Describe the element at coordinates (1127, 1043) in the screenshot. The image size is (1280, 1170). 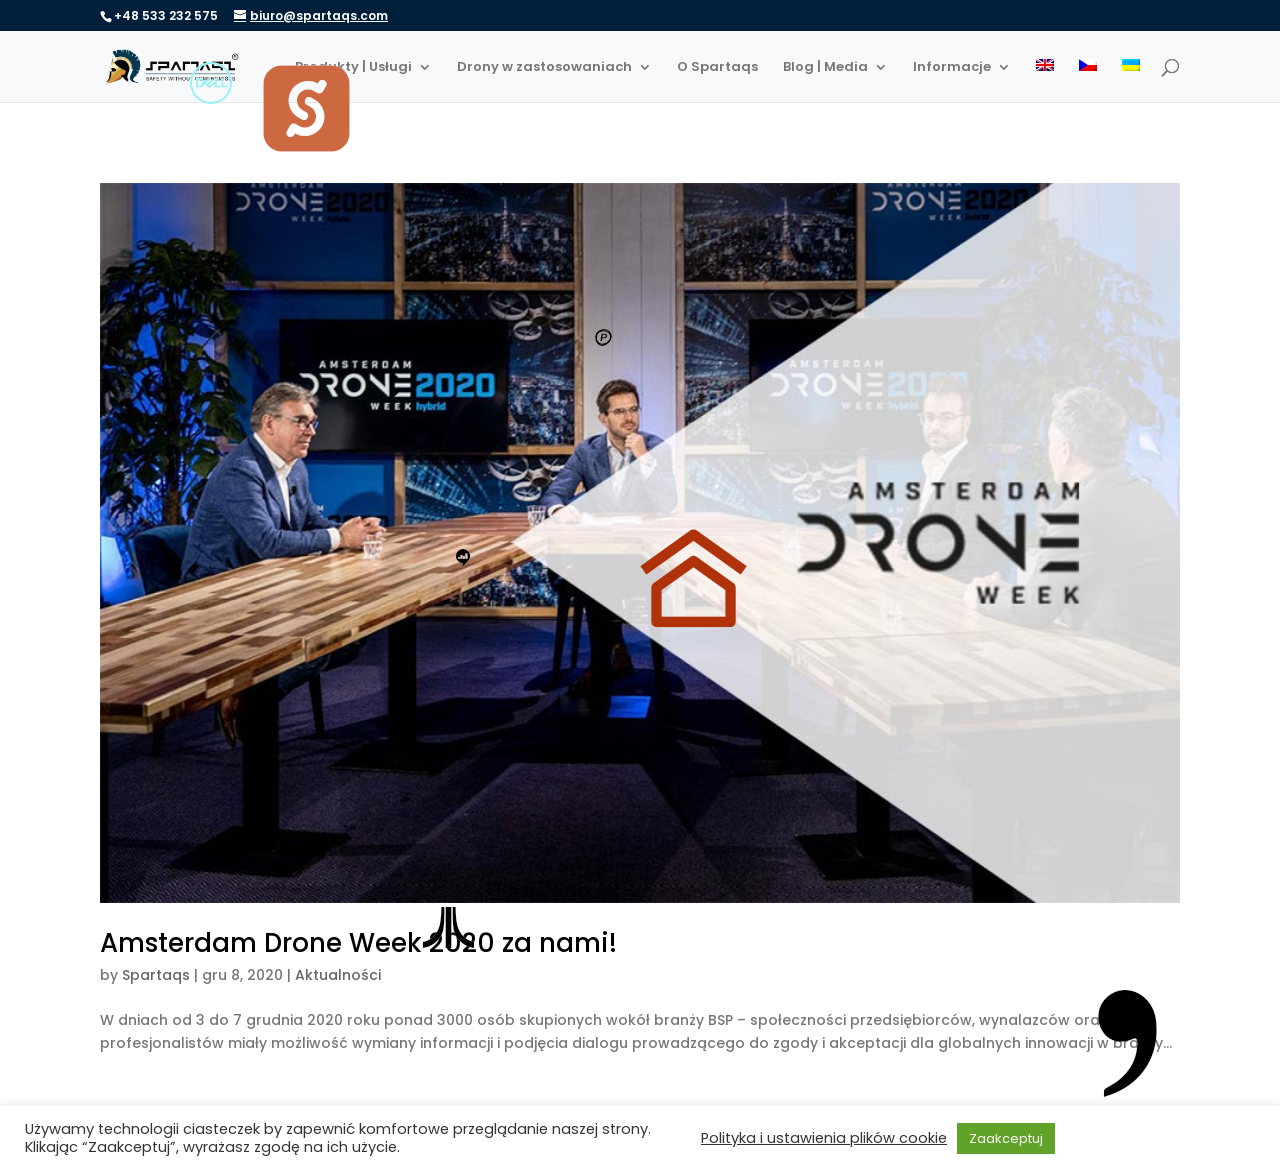
I see `comma.ai company logo` at that location.